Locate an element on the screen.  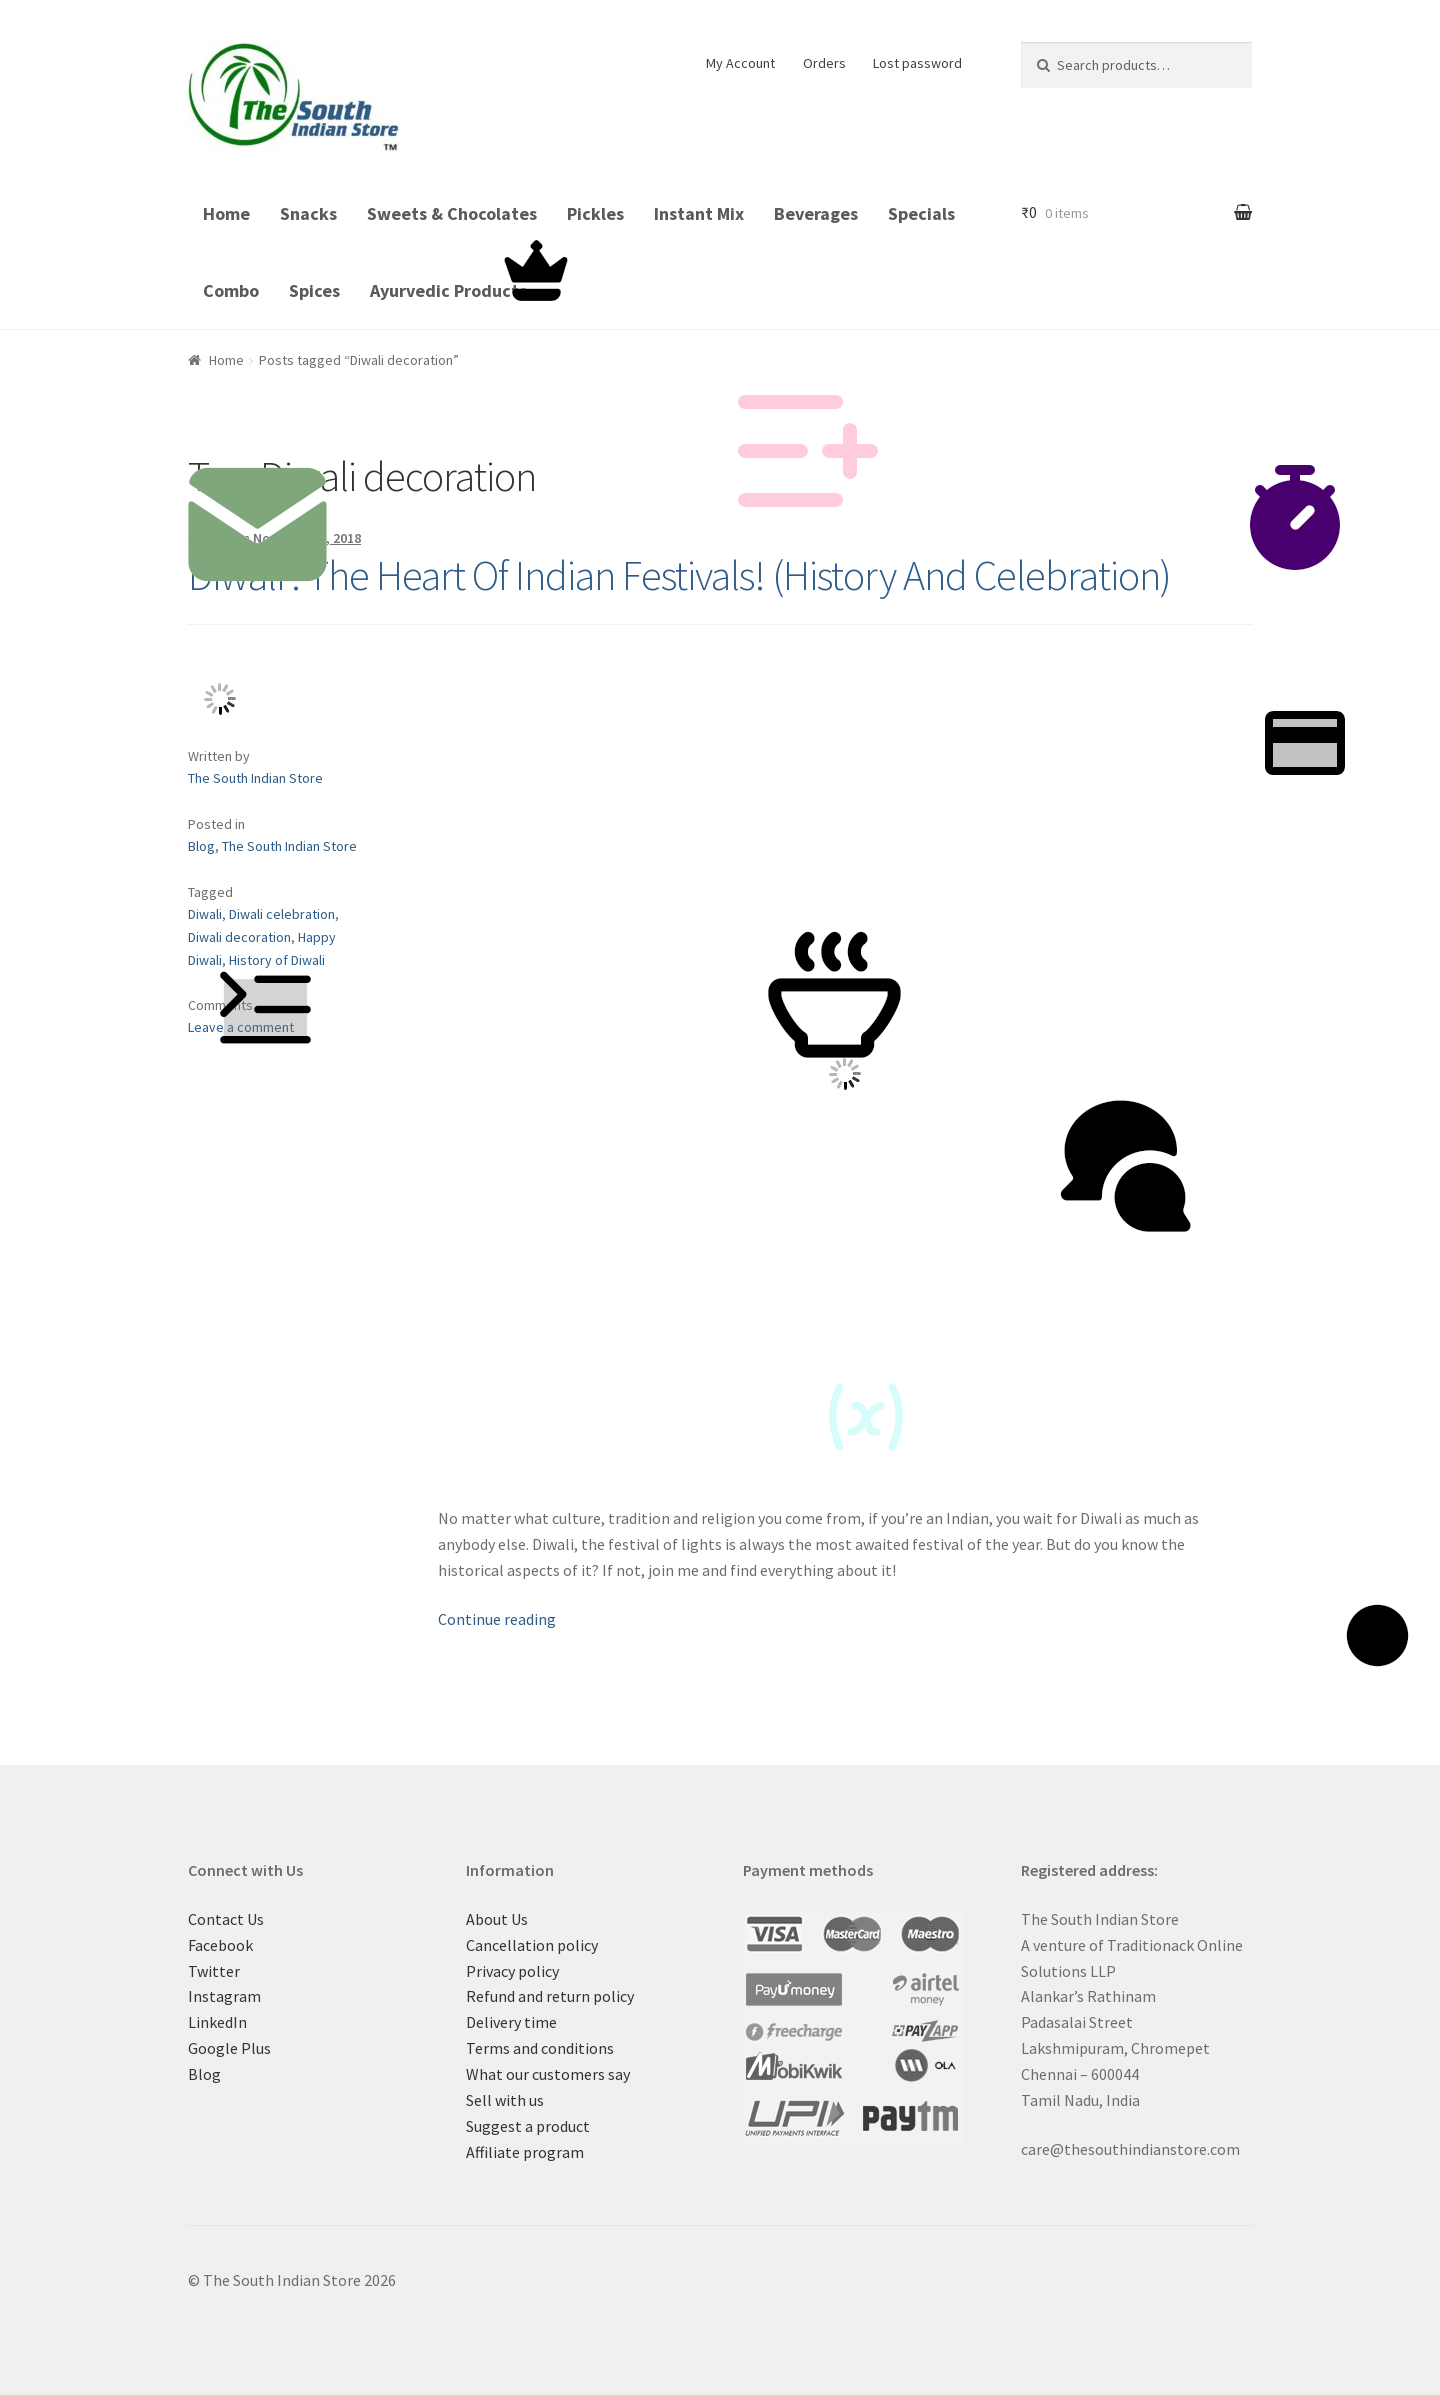
access a forum channel is located at coordinates (1127, 1163).